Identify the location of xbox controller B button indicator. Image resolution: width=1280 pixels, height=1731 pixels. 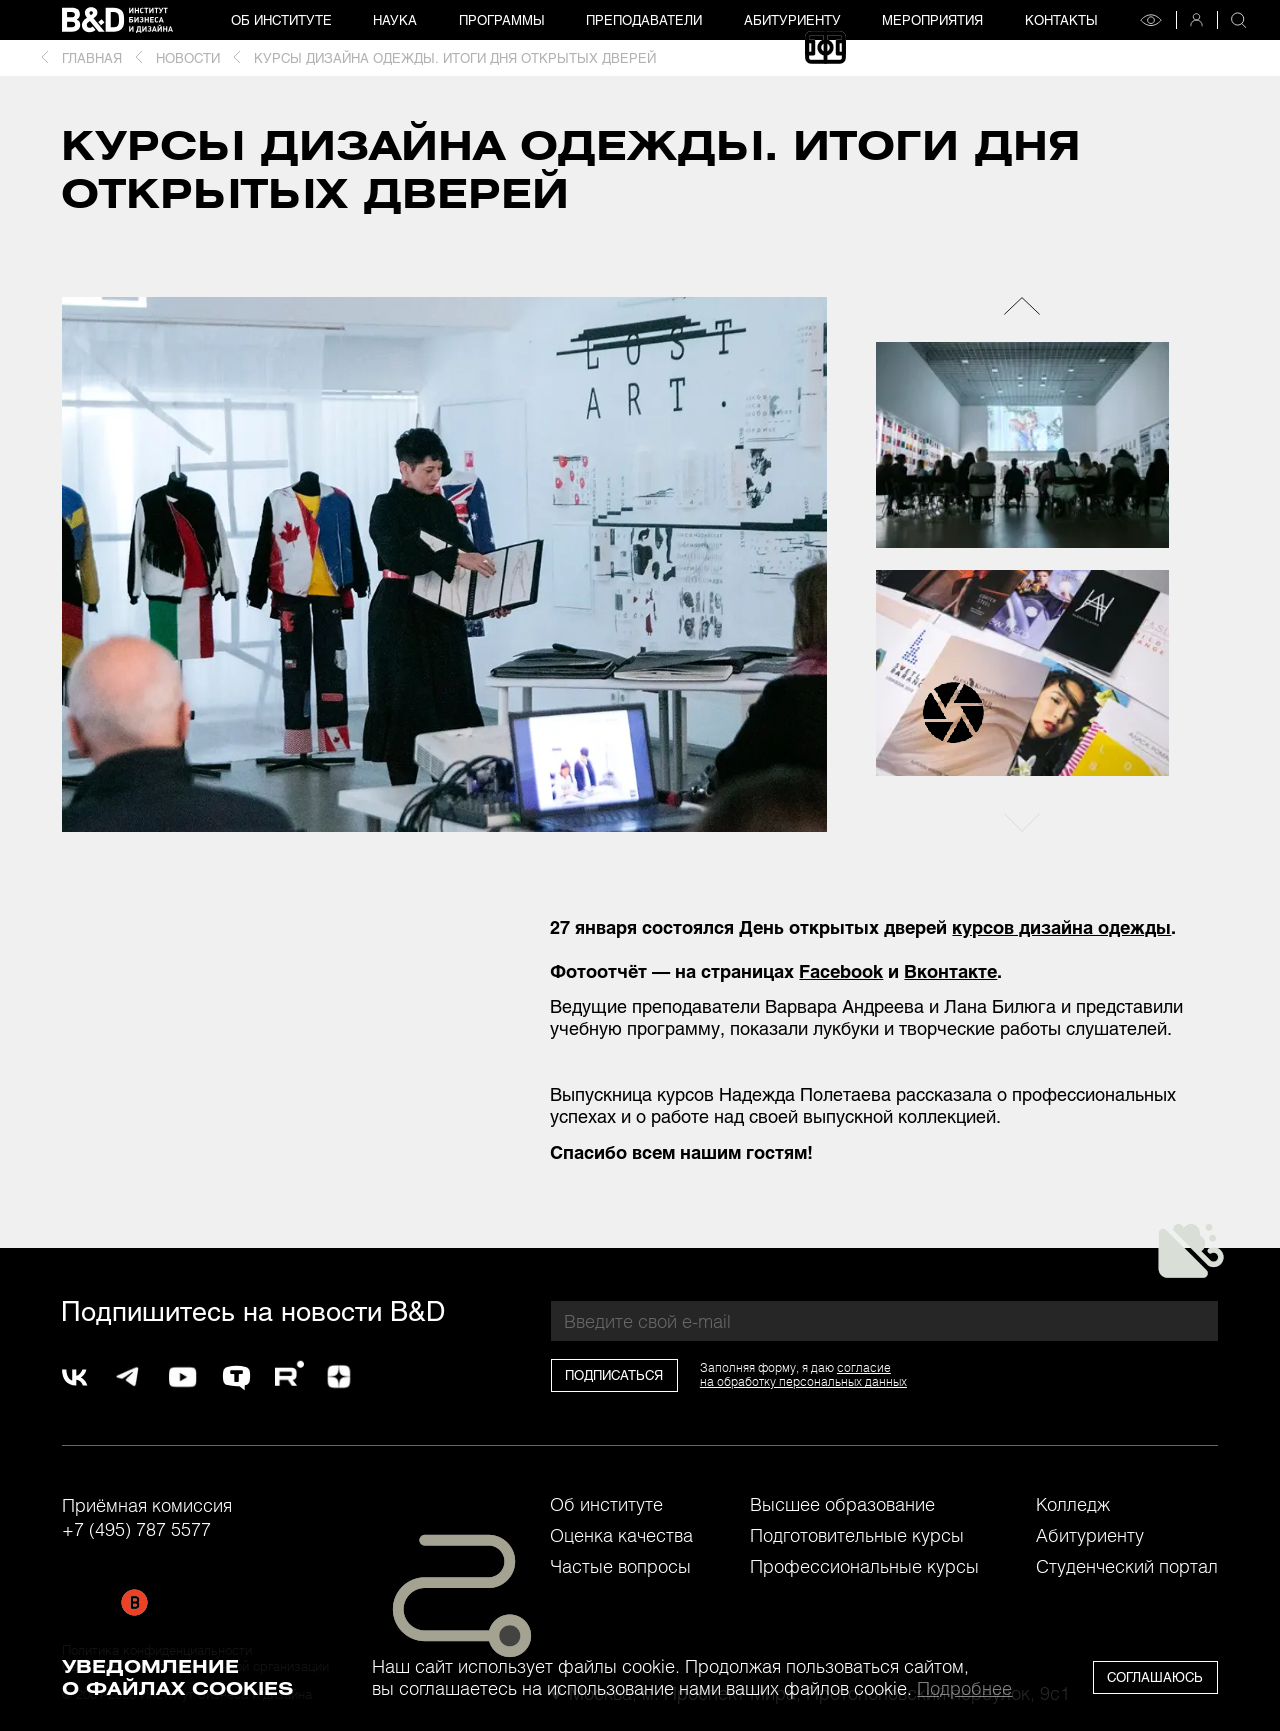
(134, 1602).